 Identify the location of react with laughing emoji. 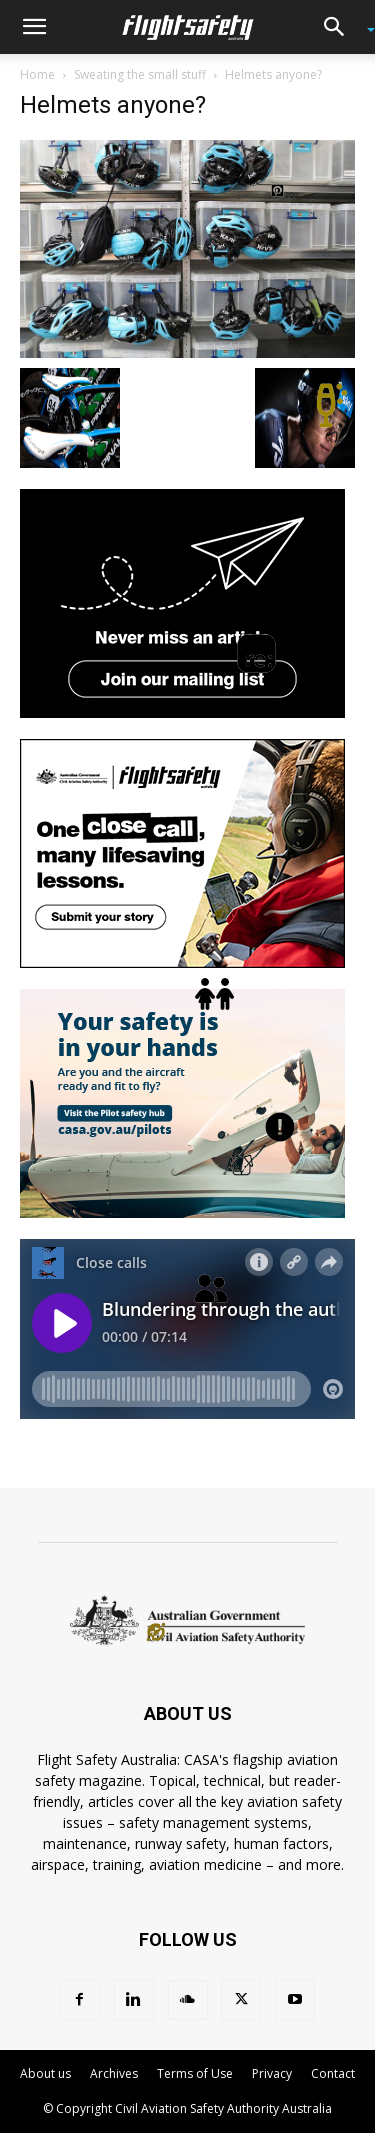
(156, 1632).